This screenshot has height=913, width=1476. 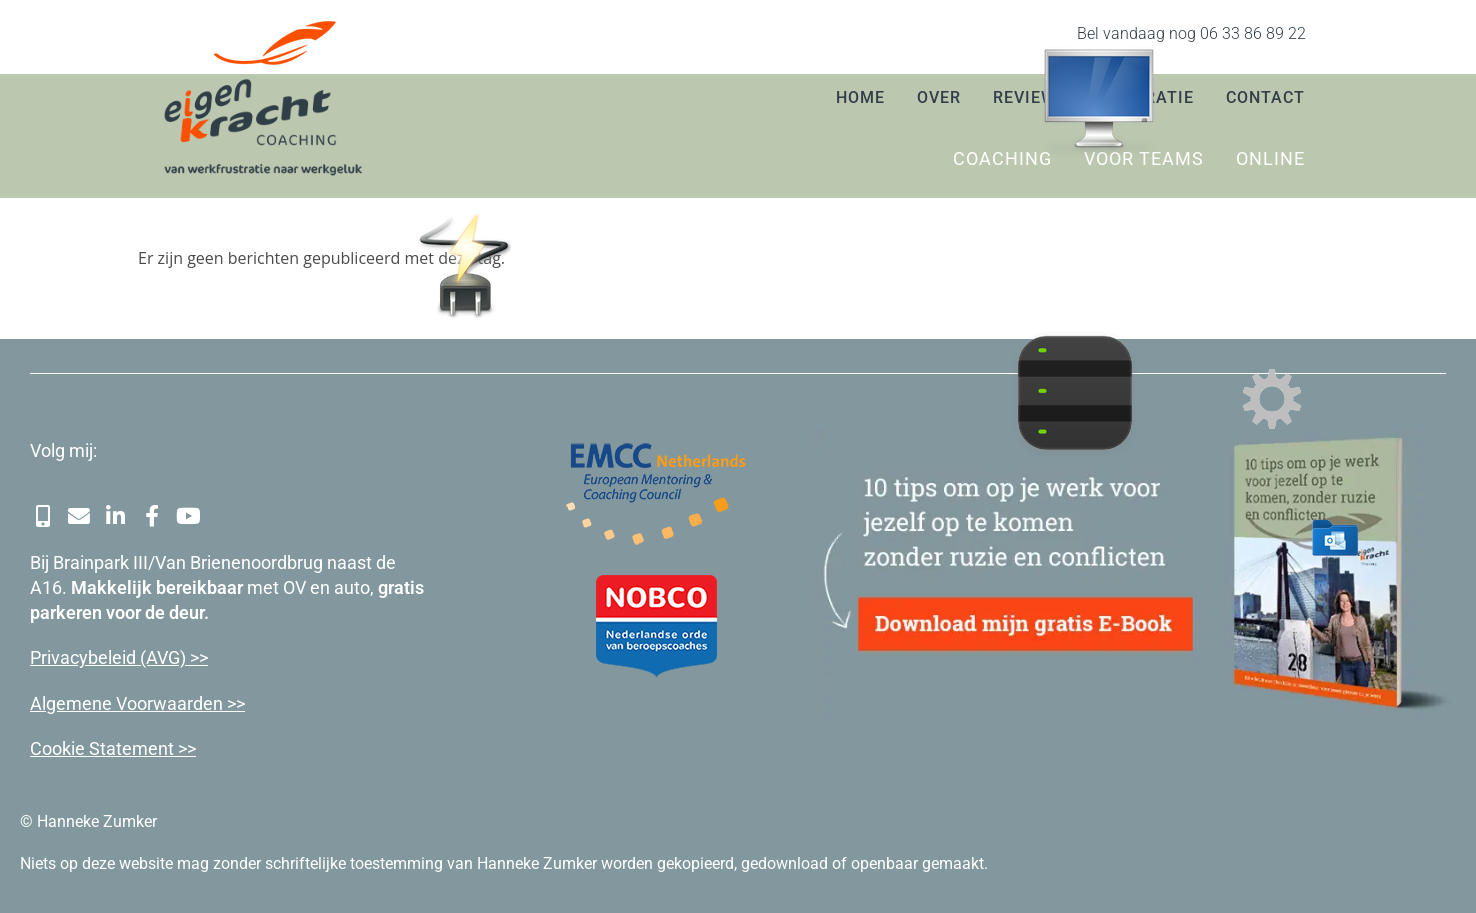 I want to click on indicates device is connected to power adapter, so click(x=462, y=264).